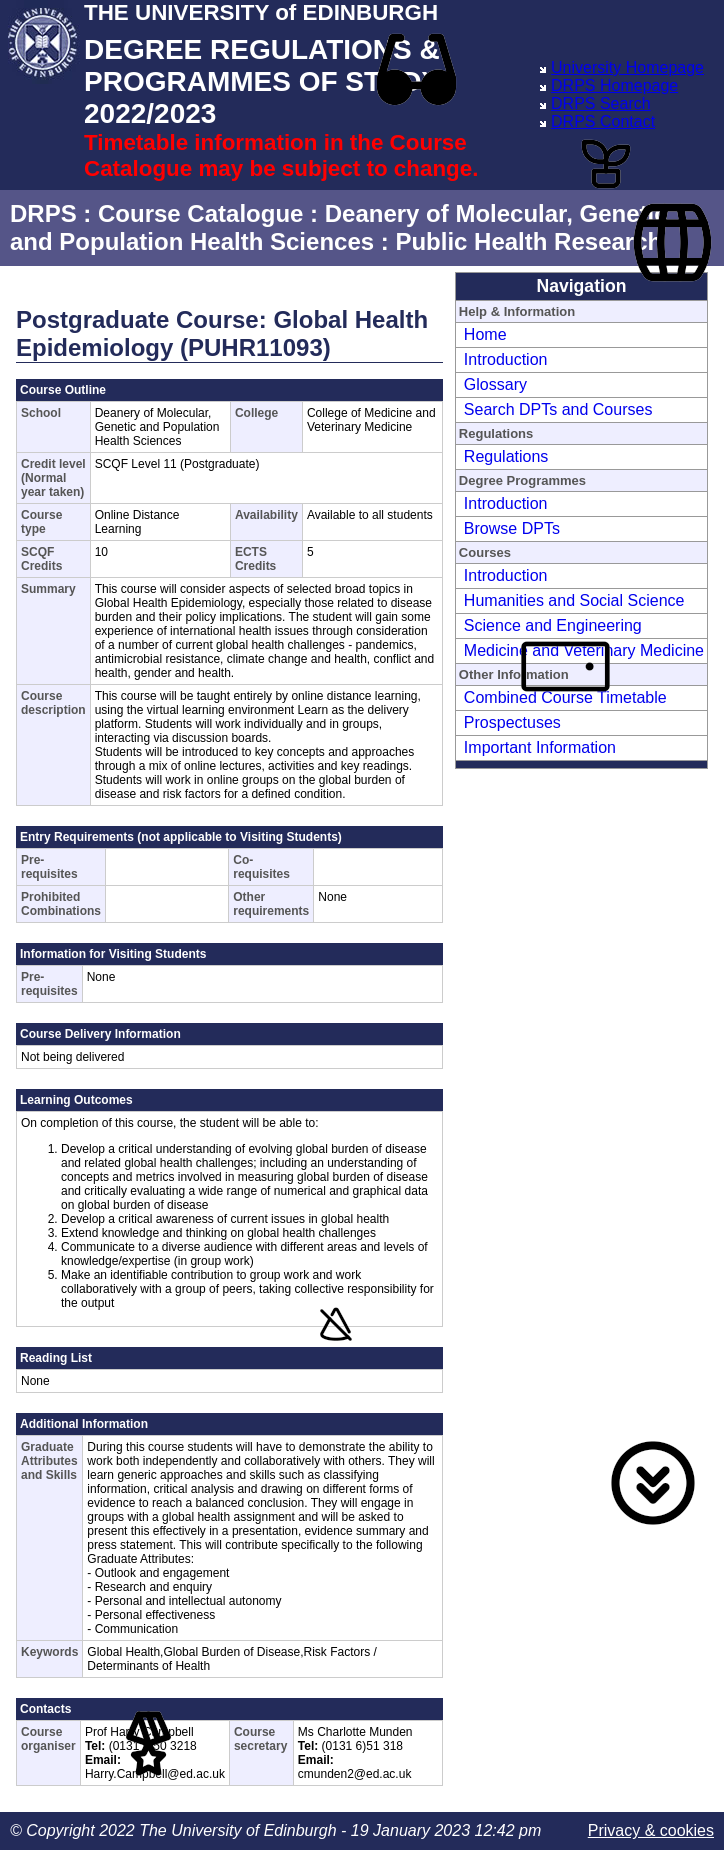  What do you see at coordinates (336, 1325) in the screenshot?
I see `disable construction or maintenance mode` at bounding box center [336, 1325].